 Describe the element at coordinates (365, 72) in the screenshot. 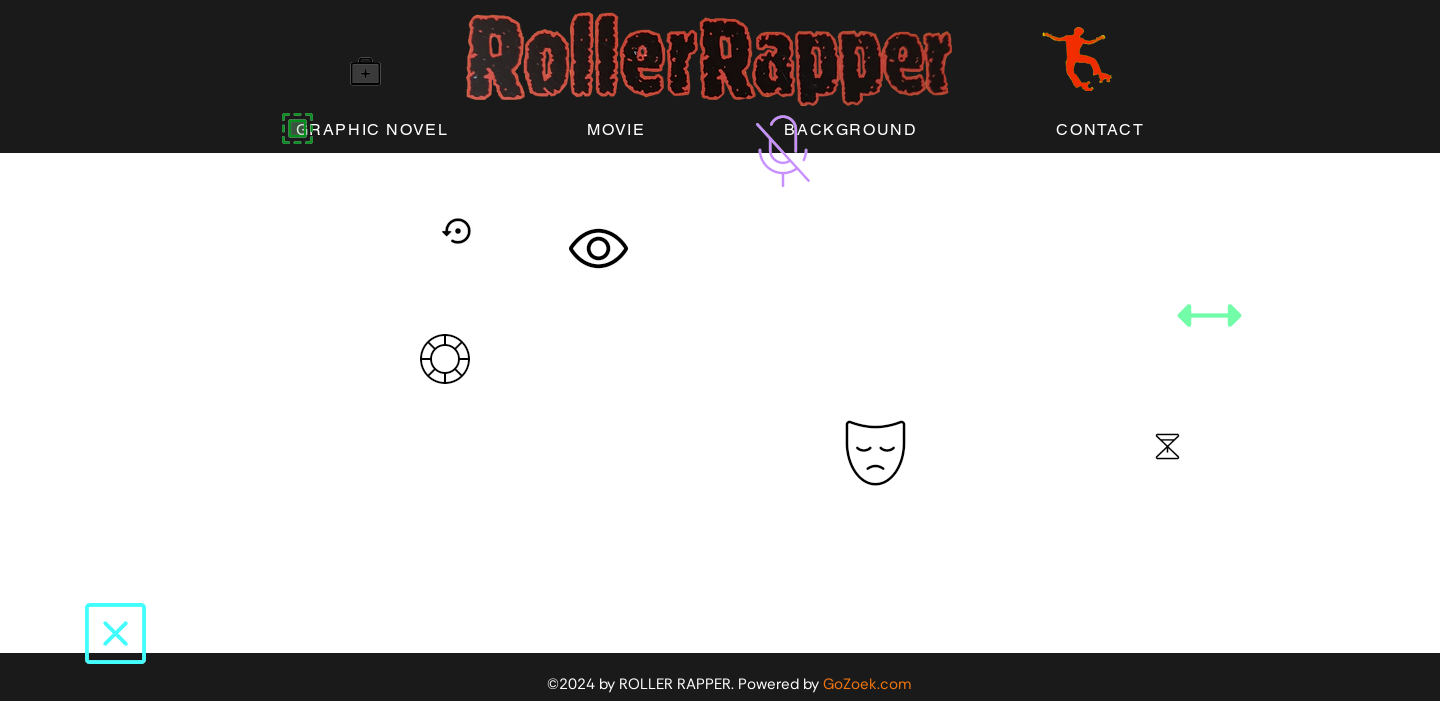

I see `access medical or health resources` at that location.